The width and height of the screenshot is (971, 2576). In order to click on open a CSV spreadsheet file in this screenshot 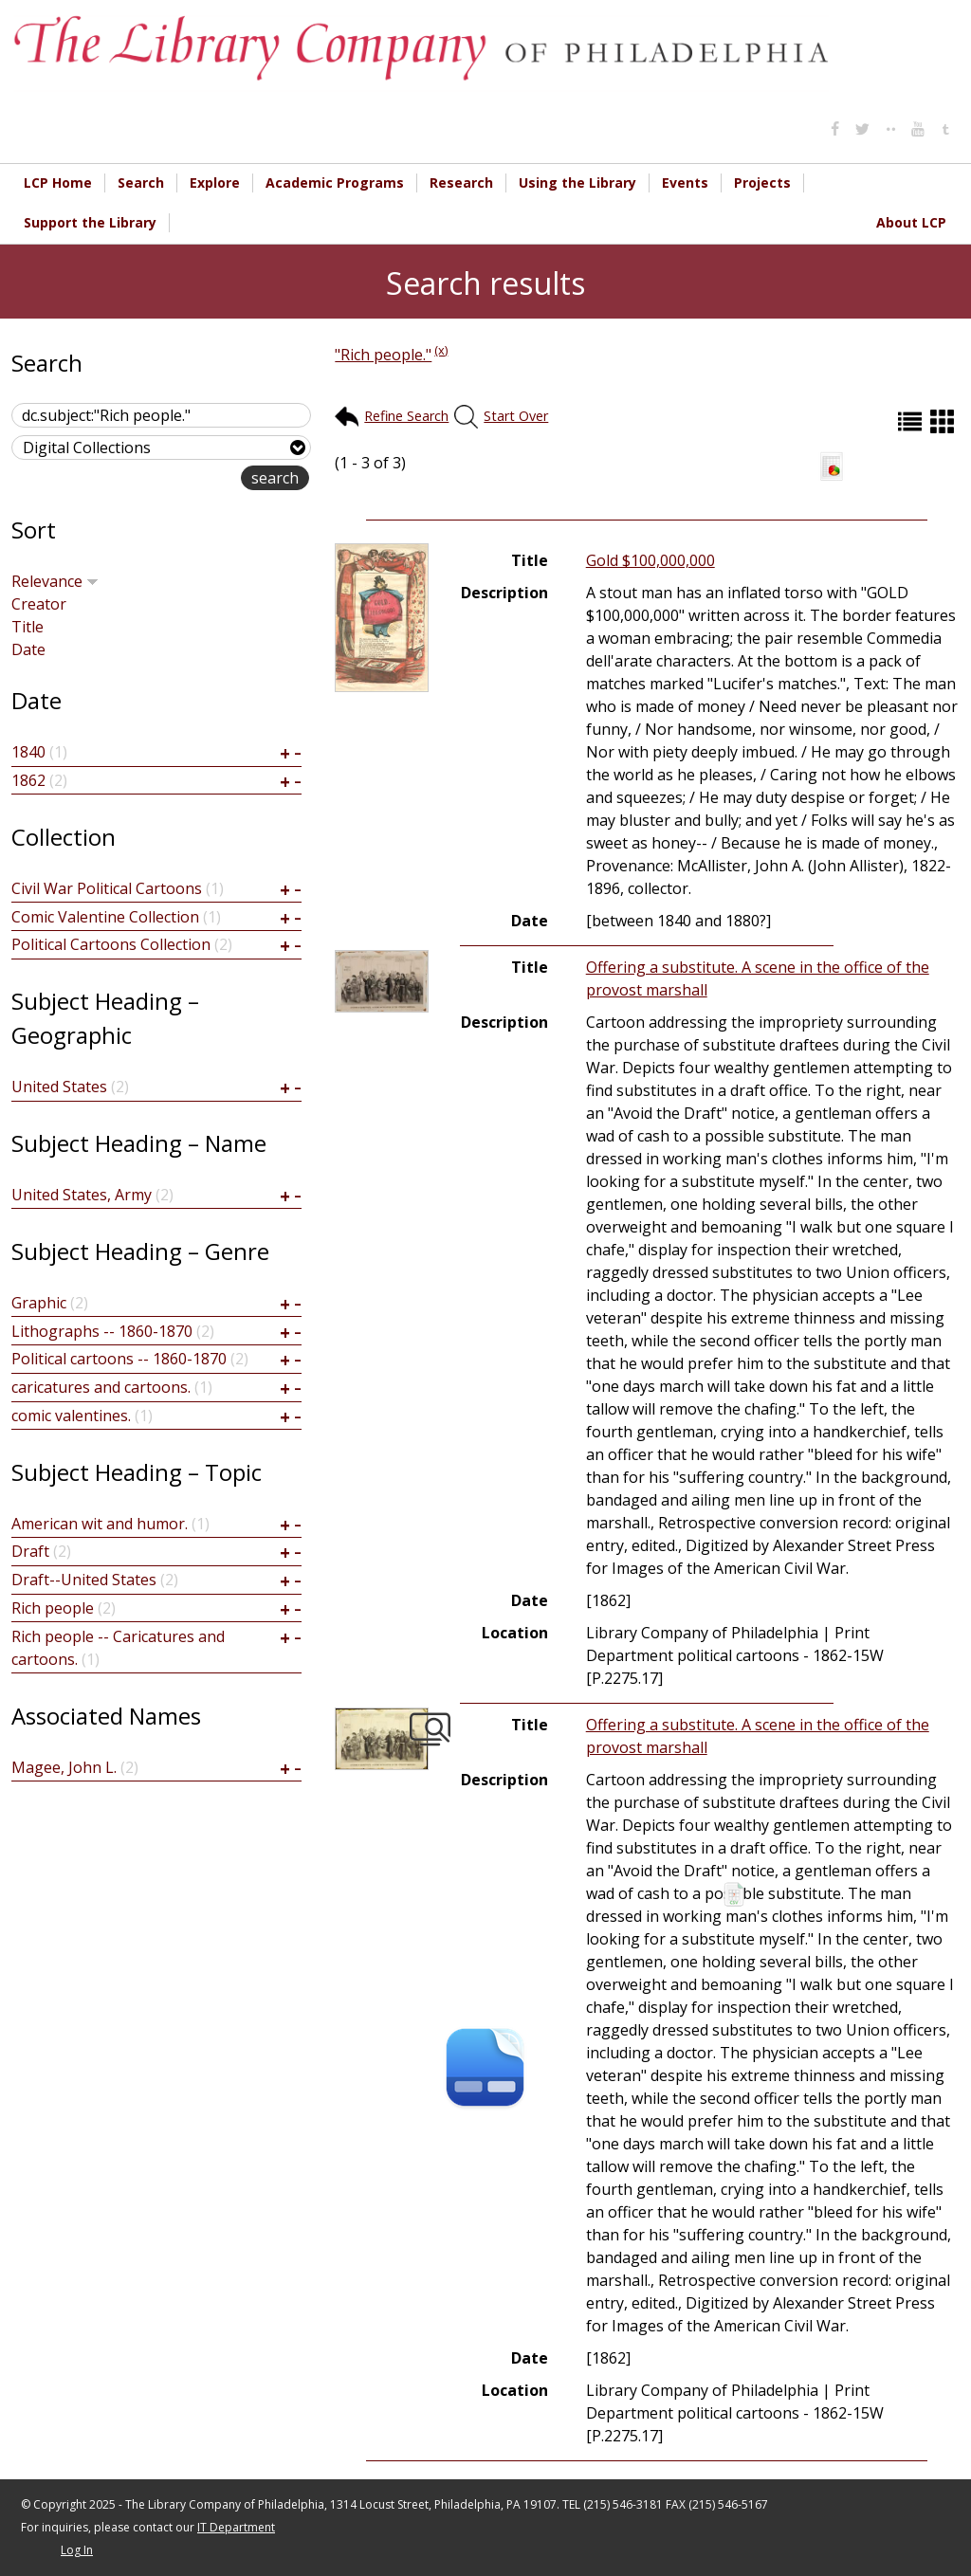, I will do `click(734, 1894)`.